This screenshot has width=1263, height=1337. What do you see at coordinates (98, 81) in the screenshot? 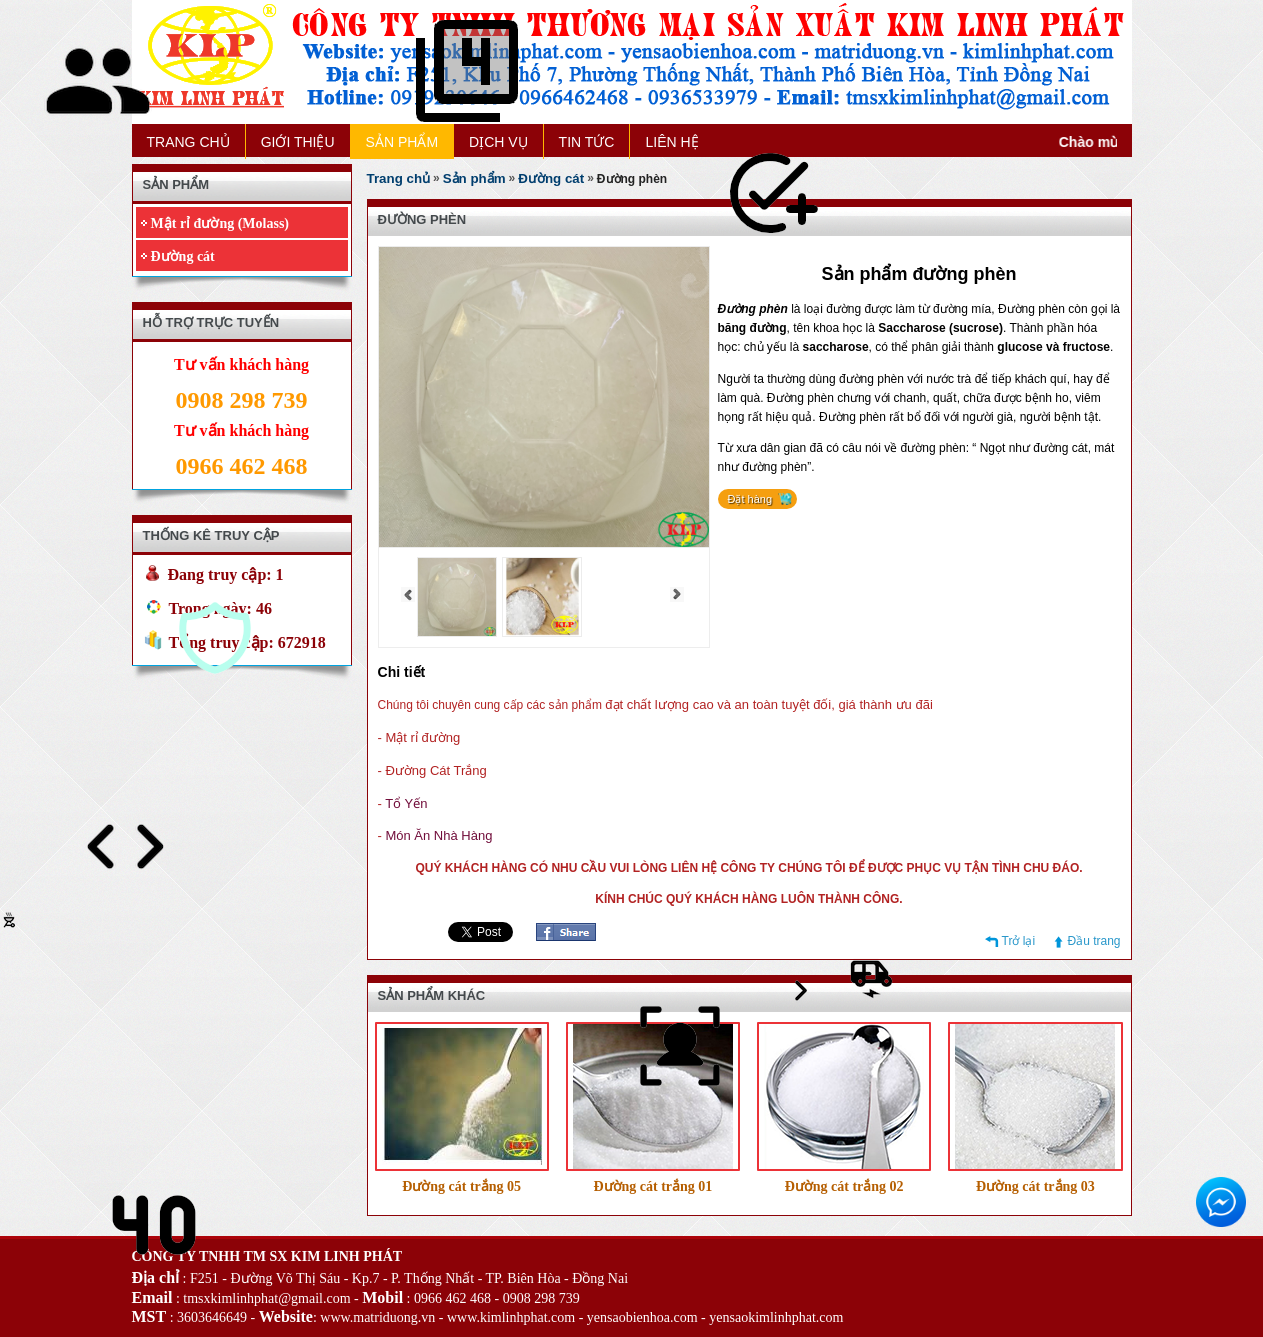
I see `view group members` at bounding box center [98, 81].